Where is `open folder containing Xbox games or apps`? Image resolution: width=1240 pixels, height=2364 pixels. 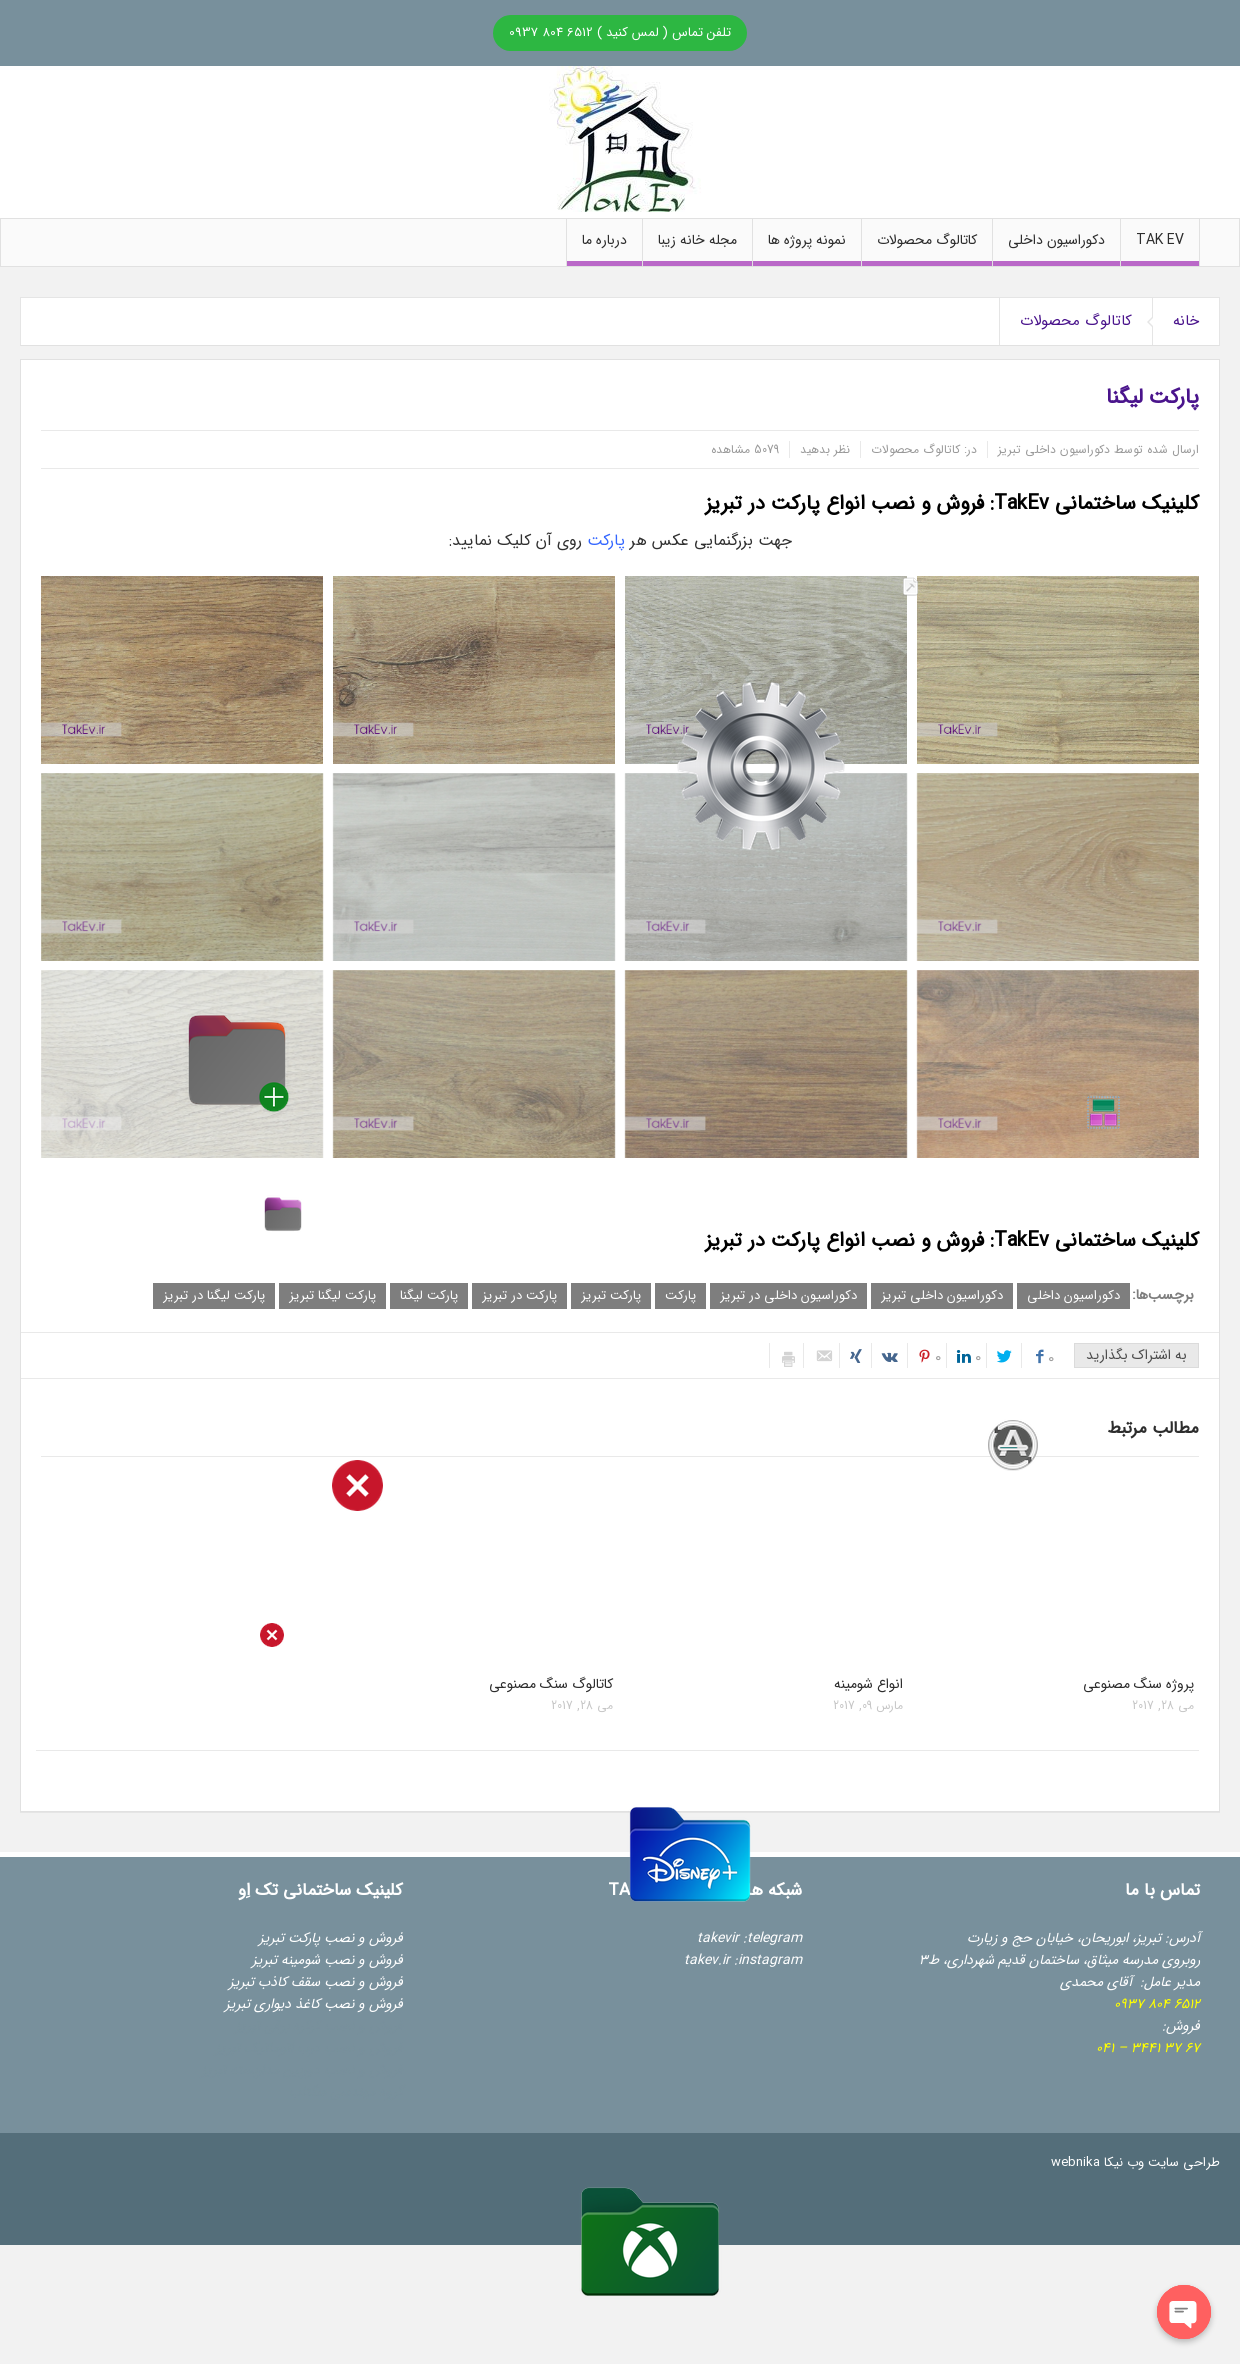
open folder containing Xbox games or apps is located at coordinates (649, 2245).